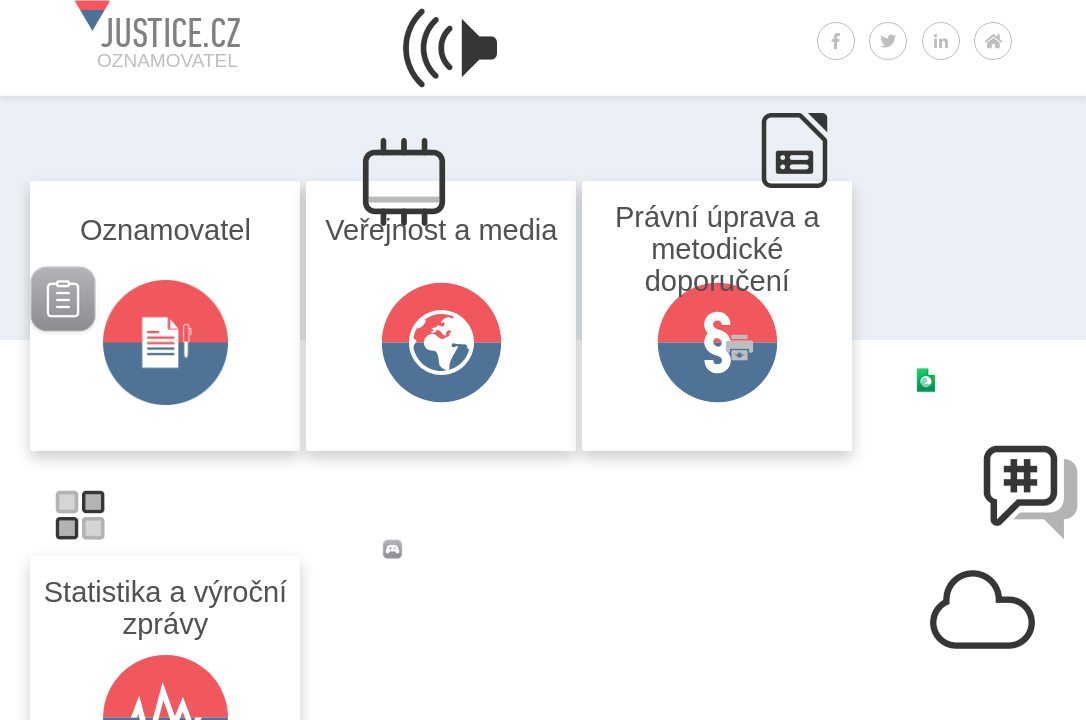 This screenshot has width=1086, height=720. What do you see at coordinates (982, 609) in the screenshot?
I see `view weather information` at bounding box center [982, 609].